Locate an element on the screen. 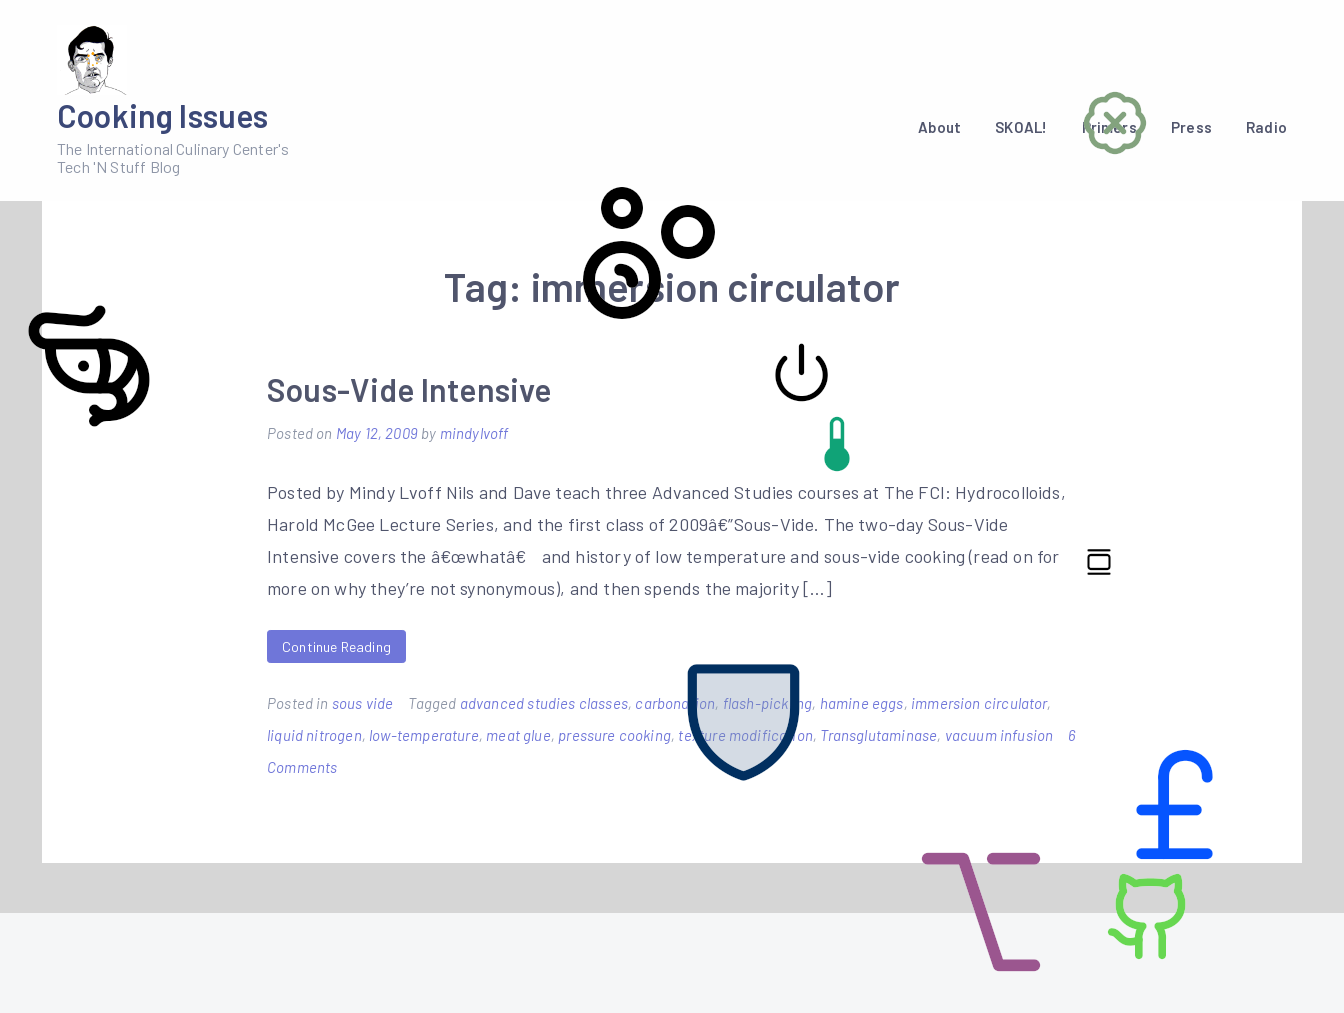 The height and width of the screenshot is (1013, 1344). view images in a vertical gallery layout is located at coordinates (1099, 562).